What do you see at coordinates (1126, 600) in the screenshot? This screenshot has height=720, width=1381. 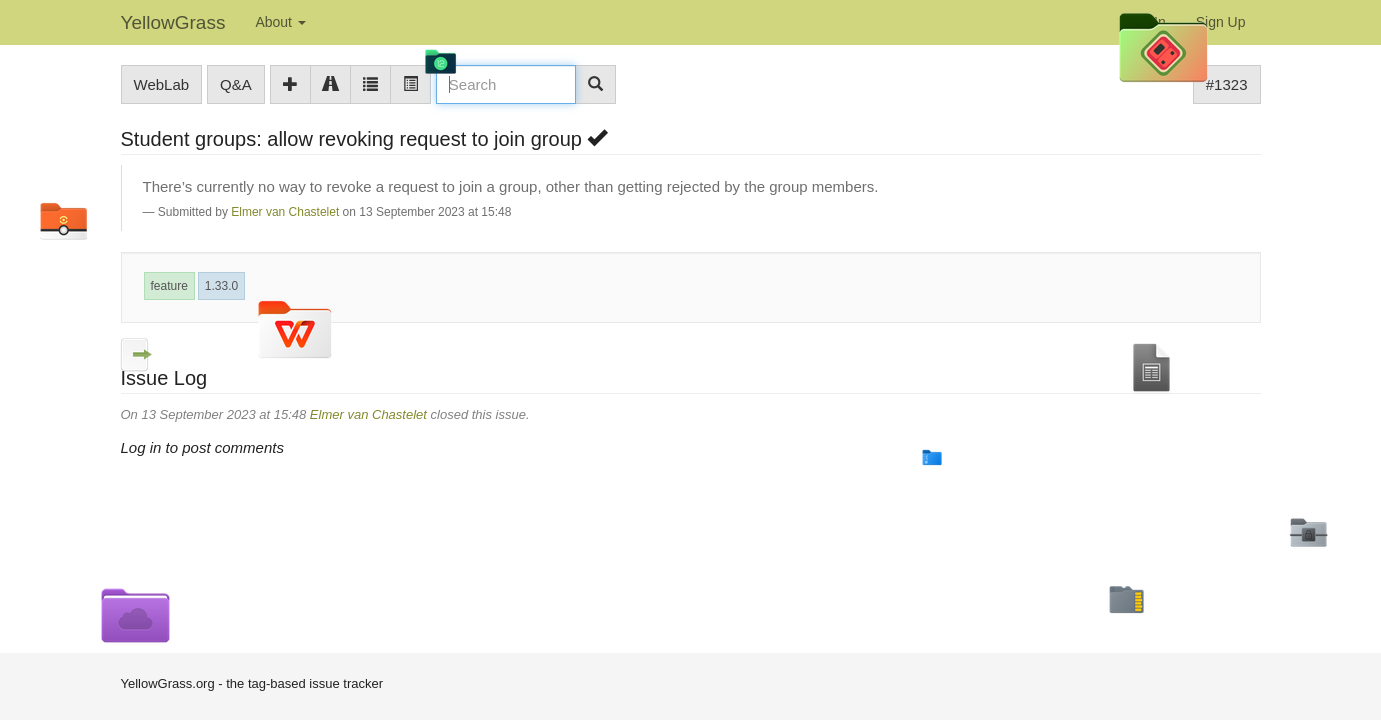 I see `open files stored on sd card` at bounding box center [1126, 600].